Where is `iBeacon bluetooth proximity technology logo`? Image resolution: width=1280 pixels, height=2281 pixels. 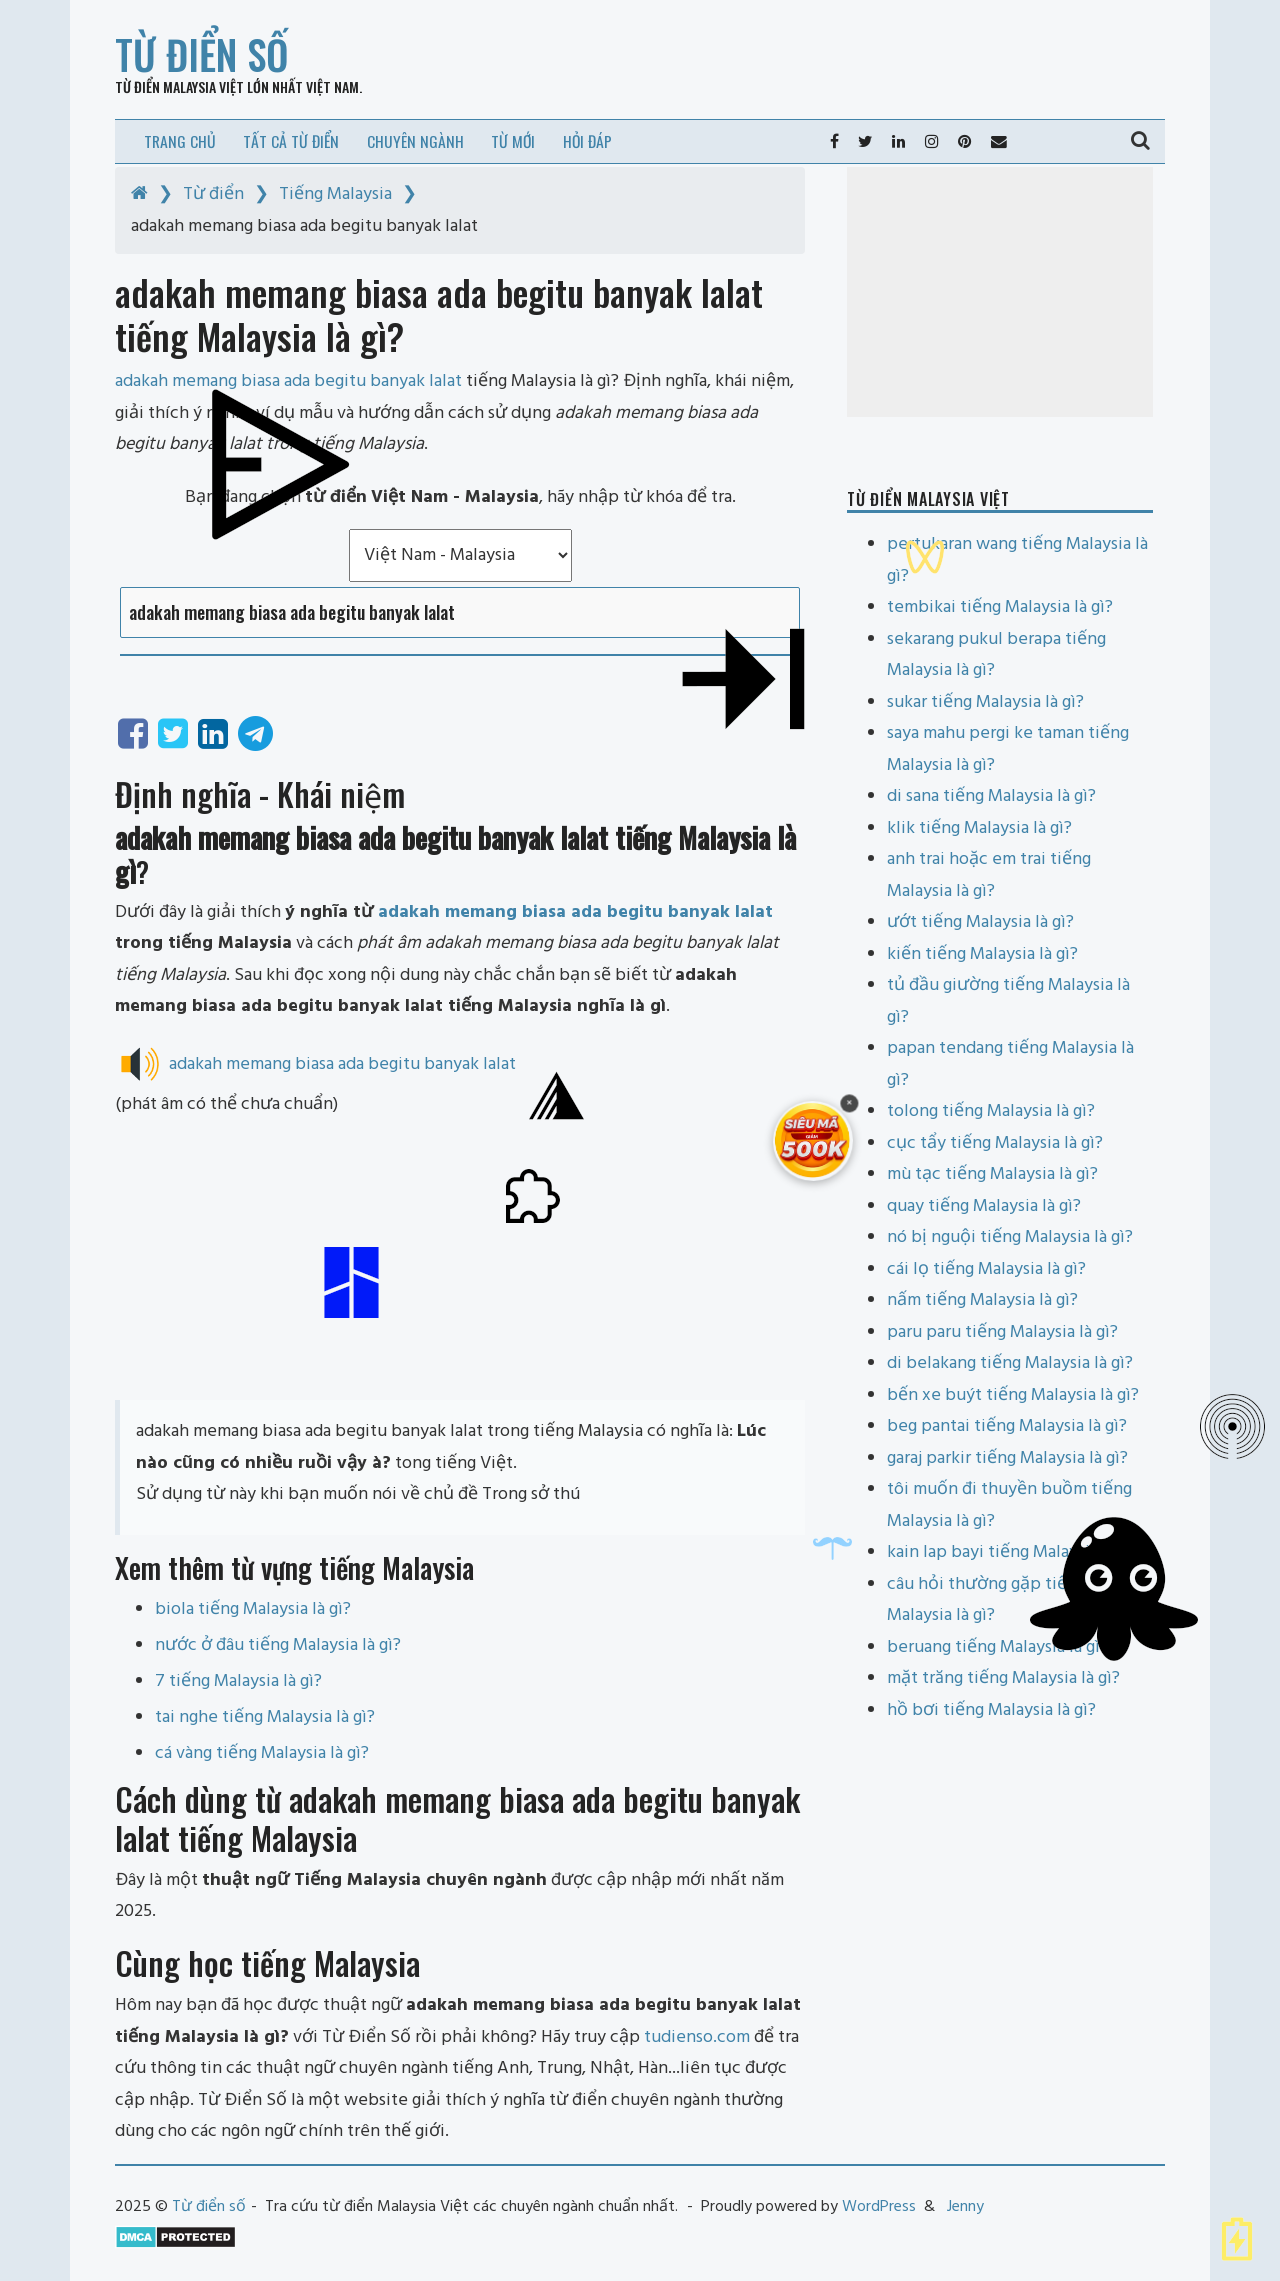 iBeacon bluetooth proximity technology logo is located at coordinates (1232, 1426).